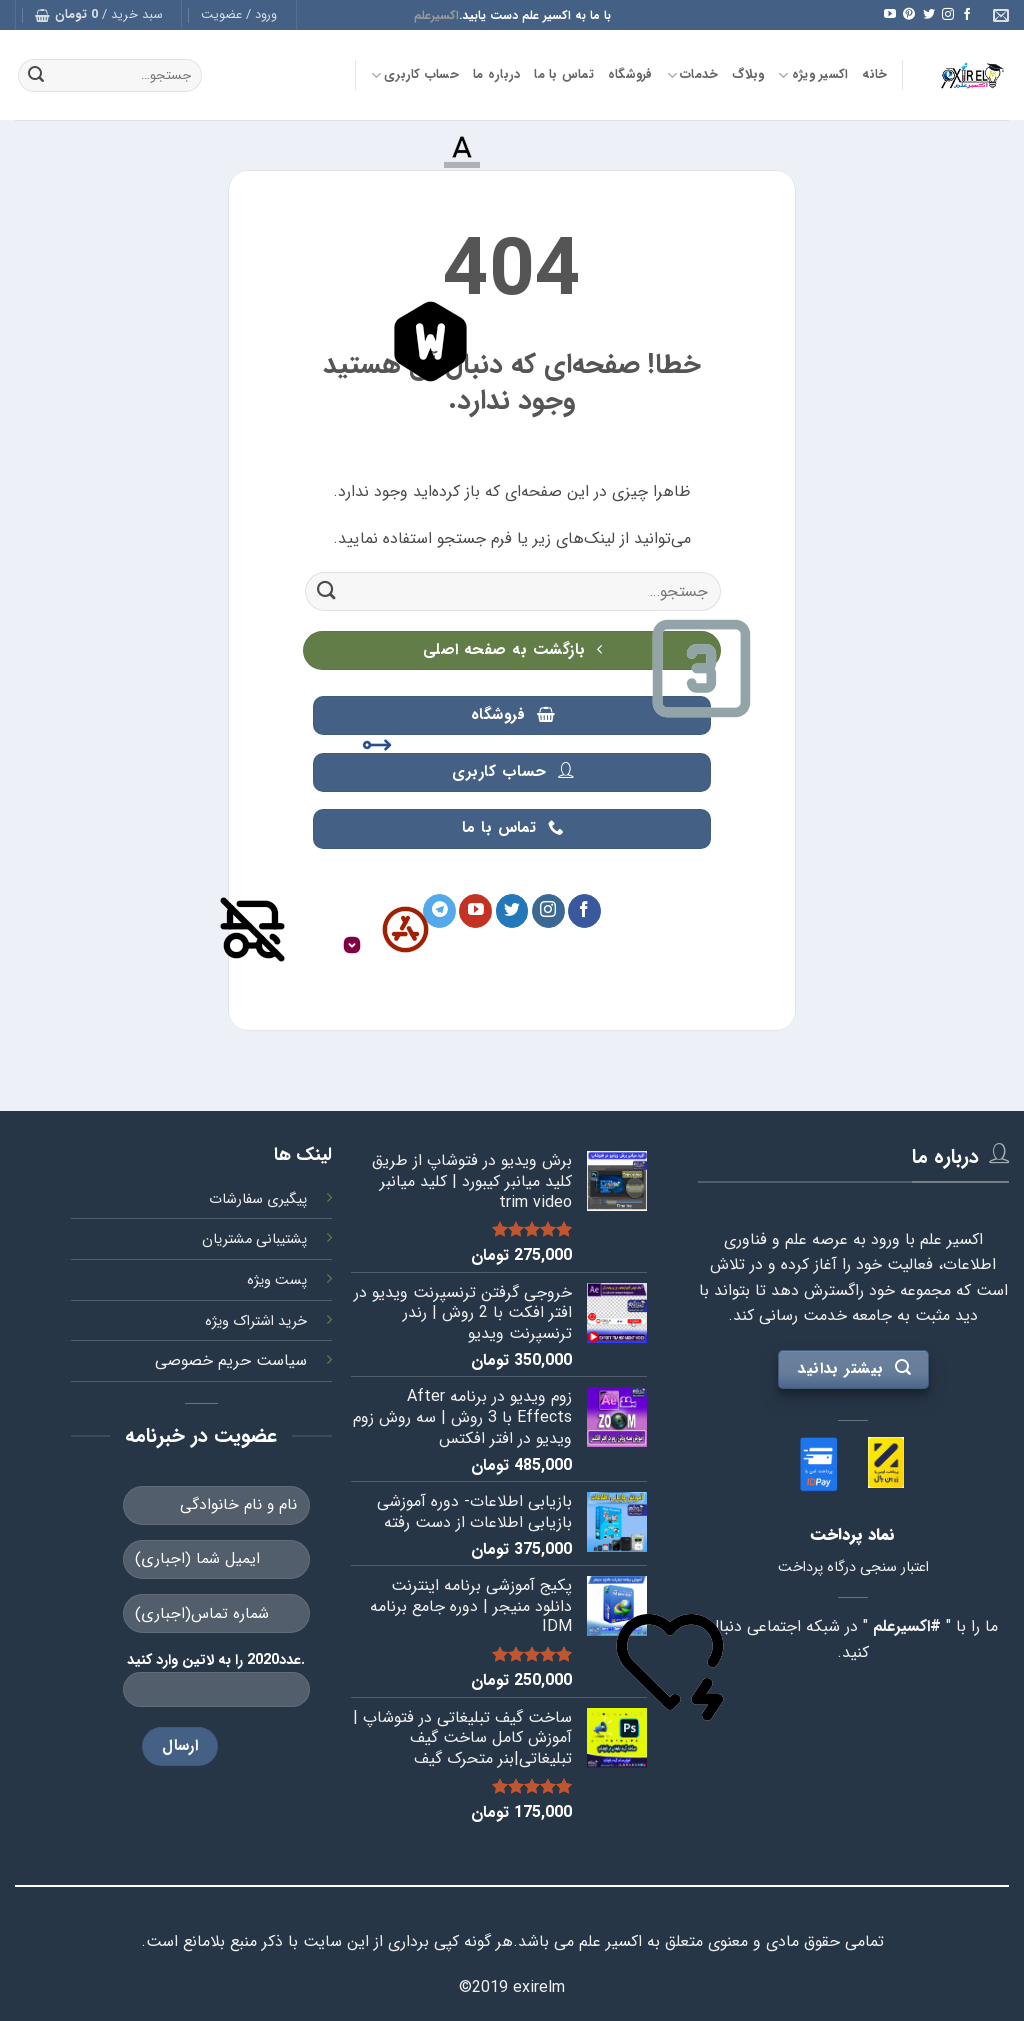 The height and width of the screenshot is (2021, 1024). Describe the element at coordinates (670, 1662) in the screenshot. I see `quick-like or instant favorite action` at that location.